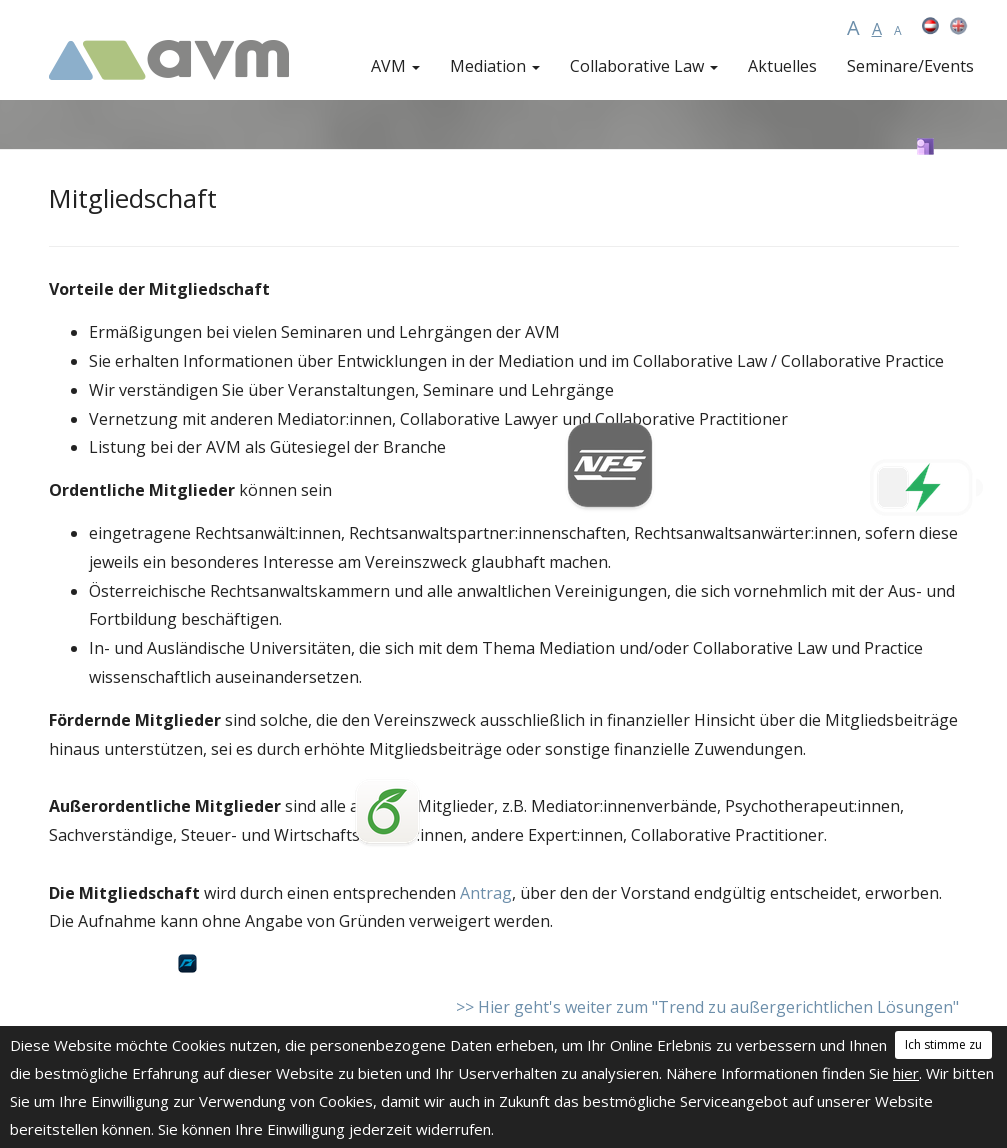  I want to click on open the CoreHR app, so click(925, 146).